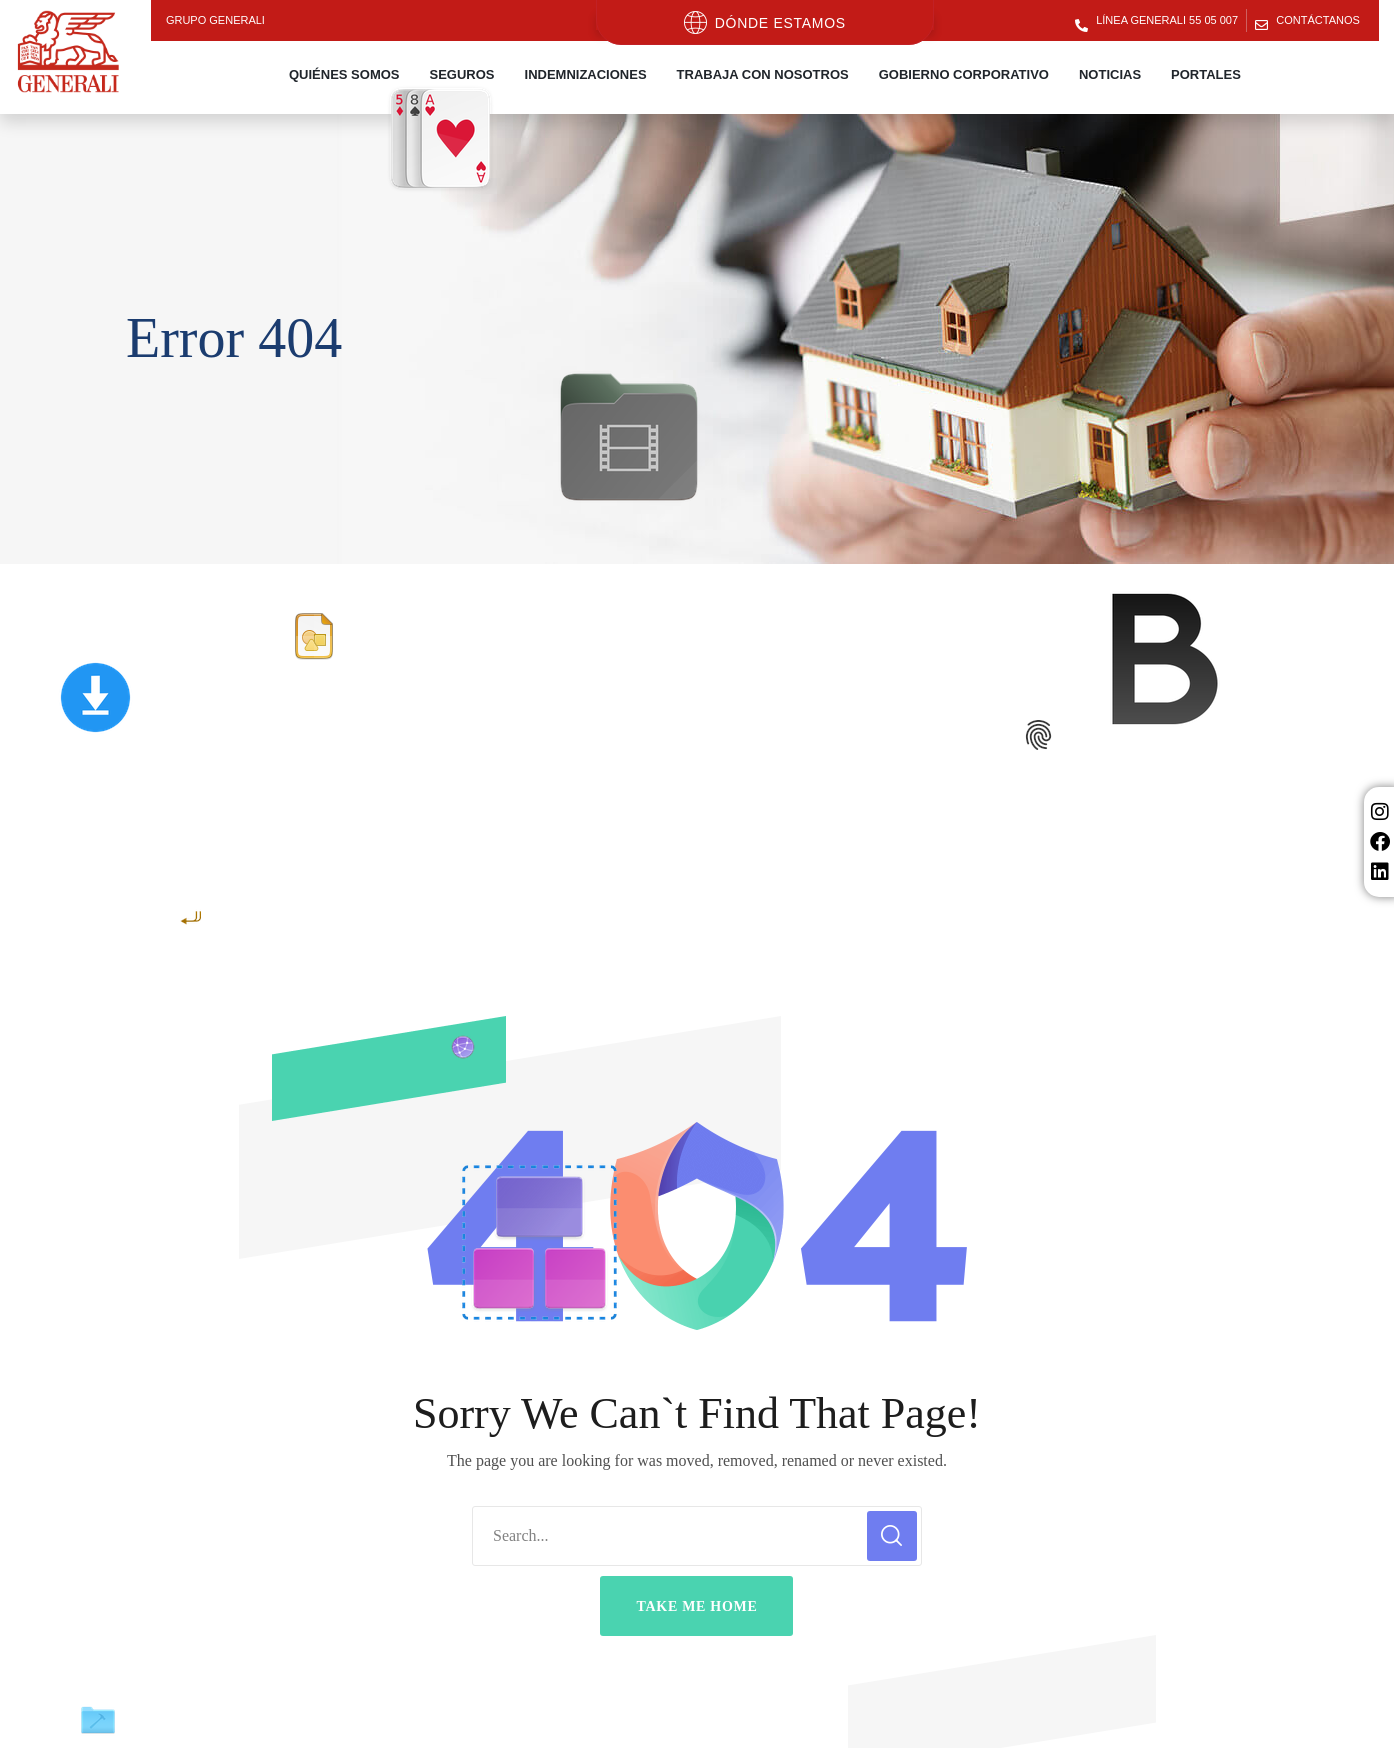  What do you see at coordinates (629, 437) in the screenshot?
I see `open your videos folder` at bounding box center [629, 437].